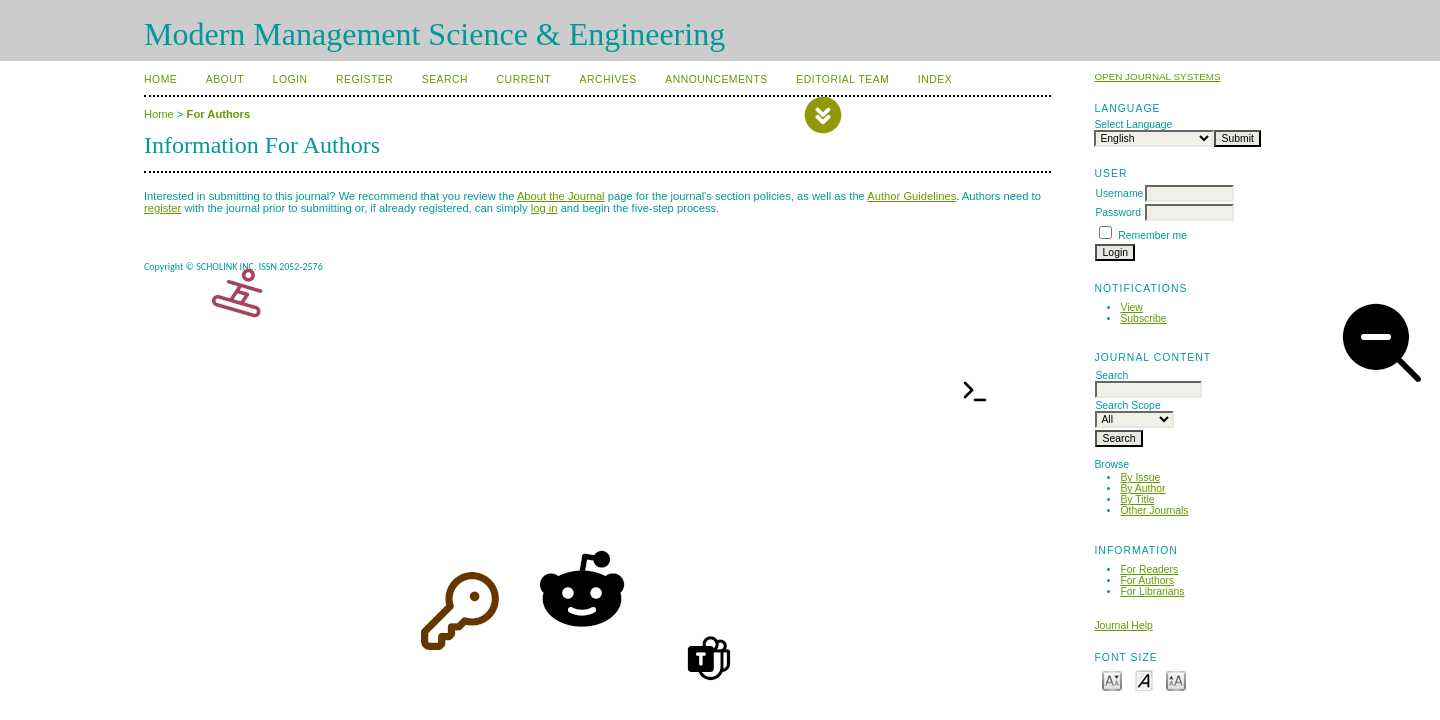 The width and height of the screenshot is (1440, 720). What do you see at coordinates (709, 659) in the screenshot?
I see `open microsoft teams` at bounding box center [709, 659].